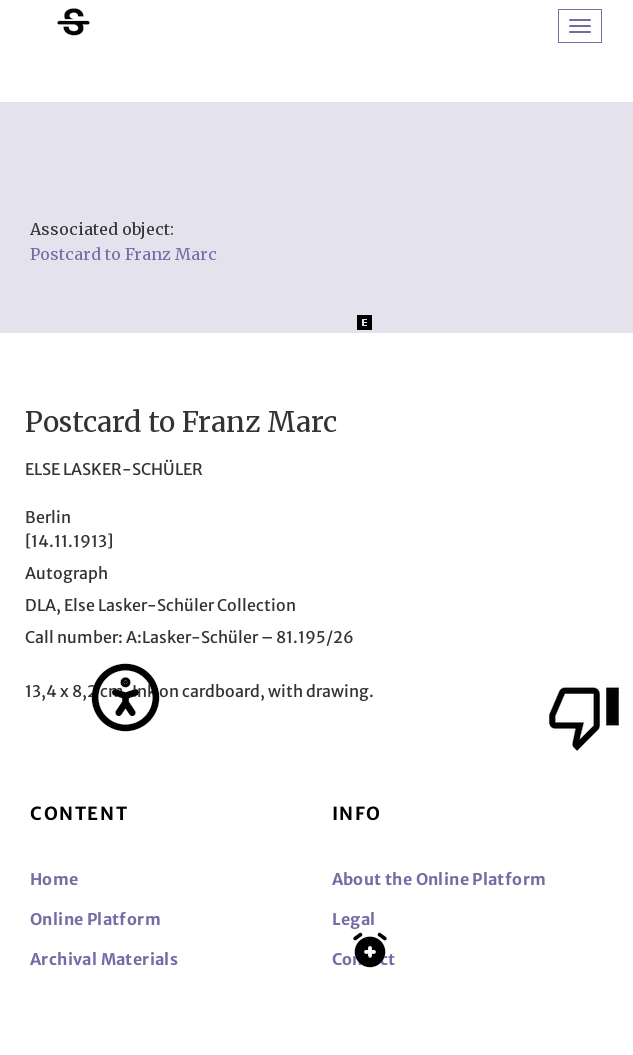 Image resolution: width=633 pixels, height=1055 pixels. Describe the element at coordinates (364, 322) in the screenshot. I see `indicates explicit content warning` at that location.